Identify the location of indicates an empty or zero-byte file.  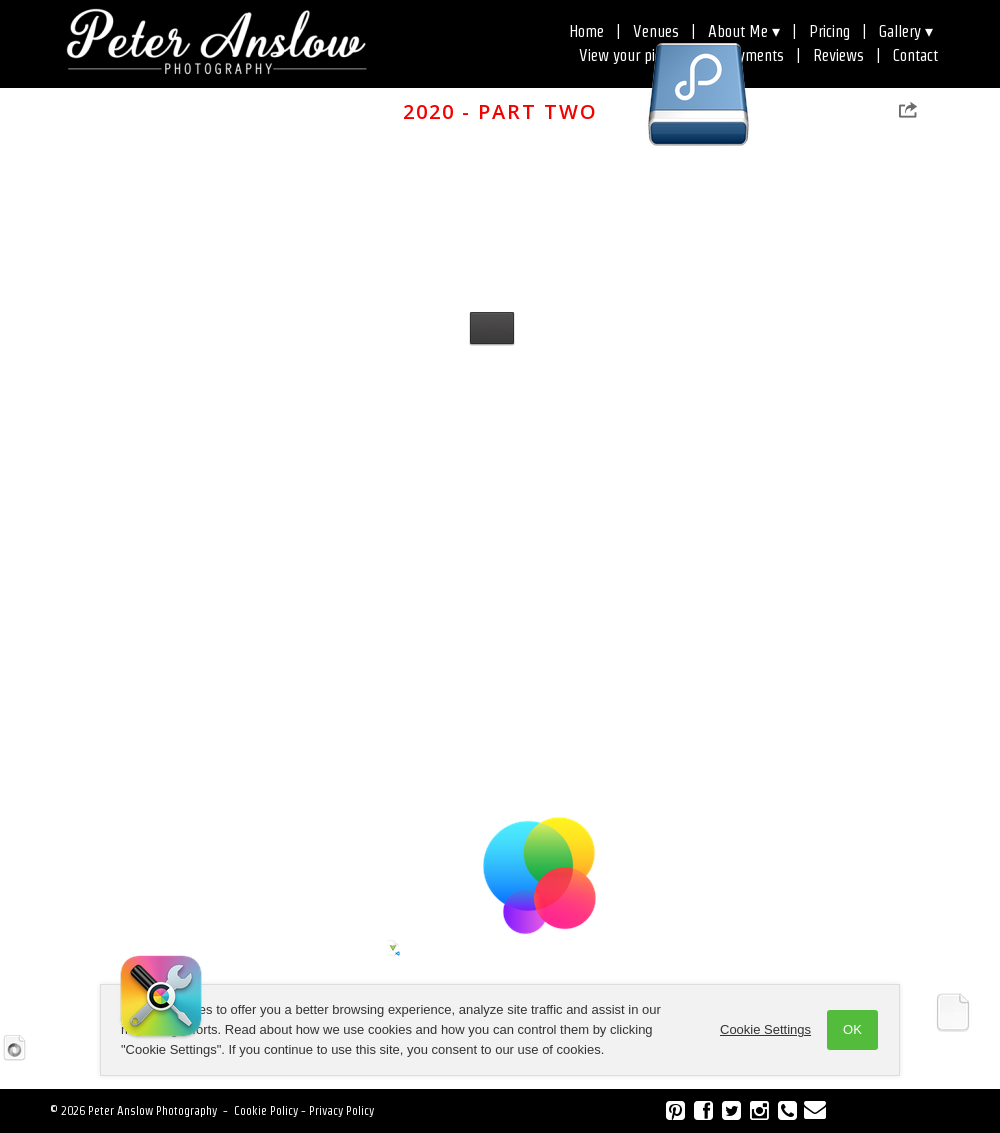
(953, 1012).